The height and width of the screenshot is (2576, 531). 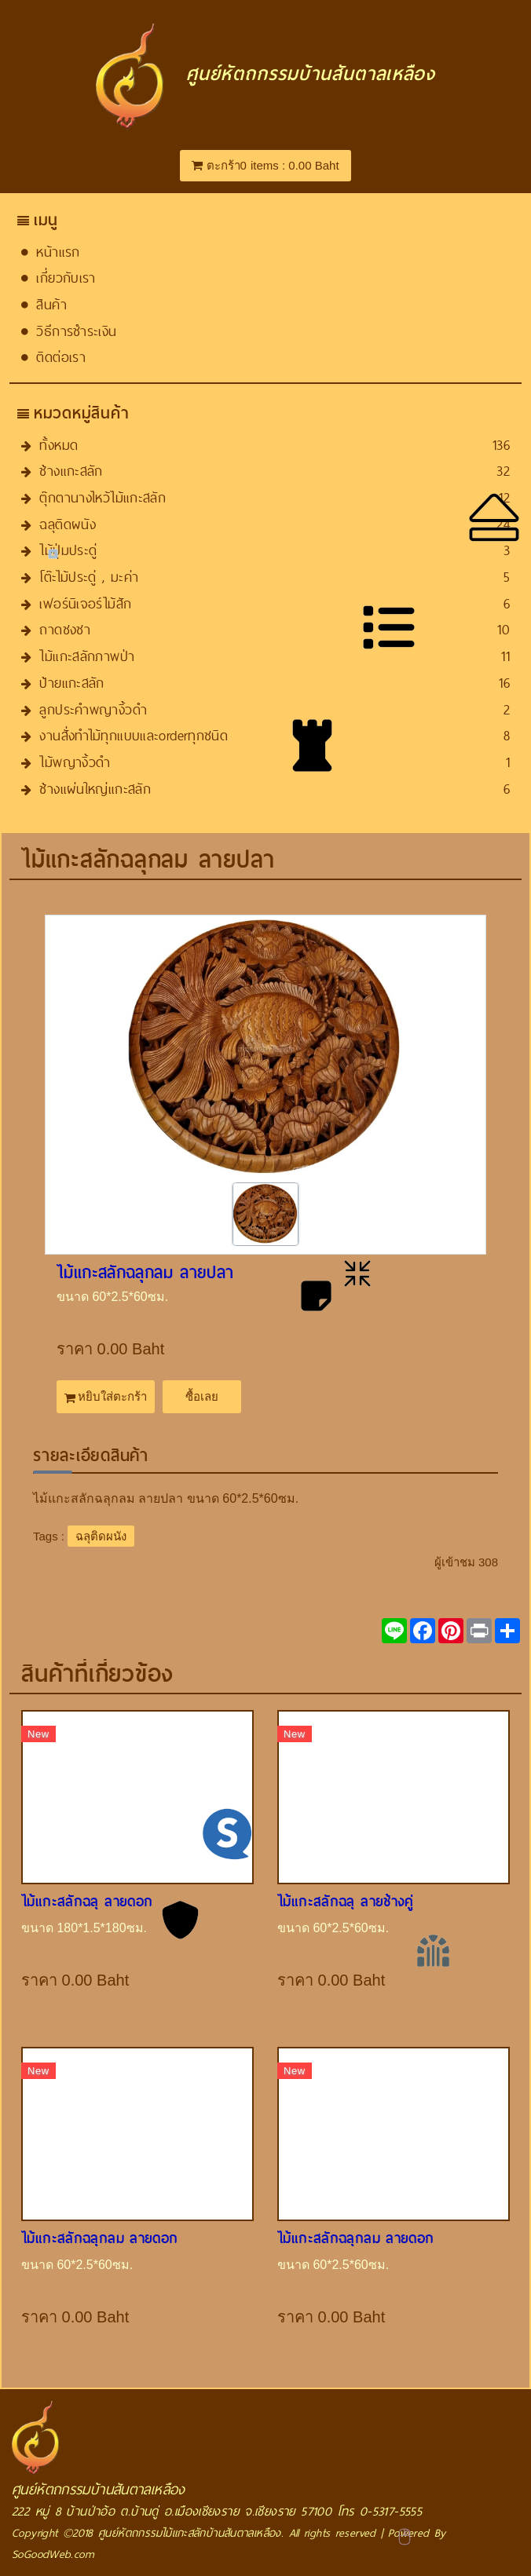 I want to click on view items in list format, so click(x=388, y=627).